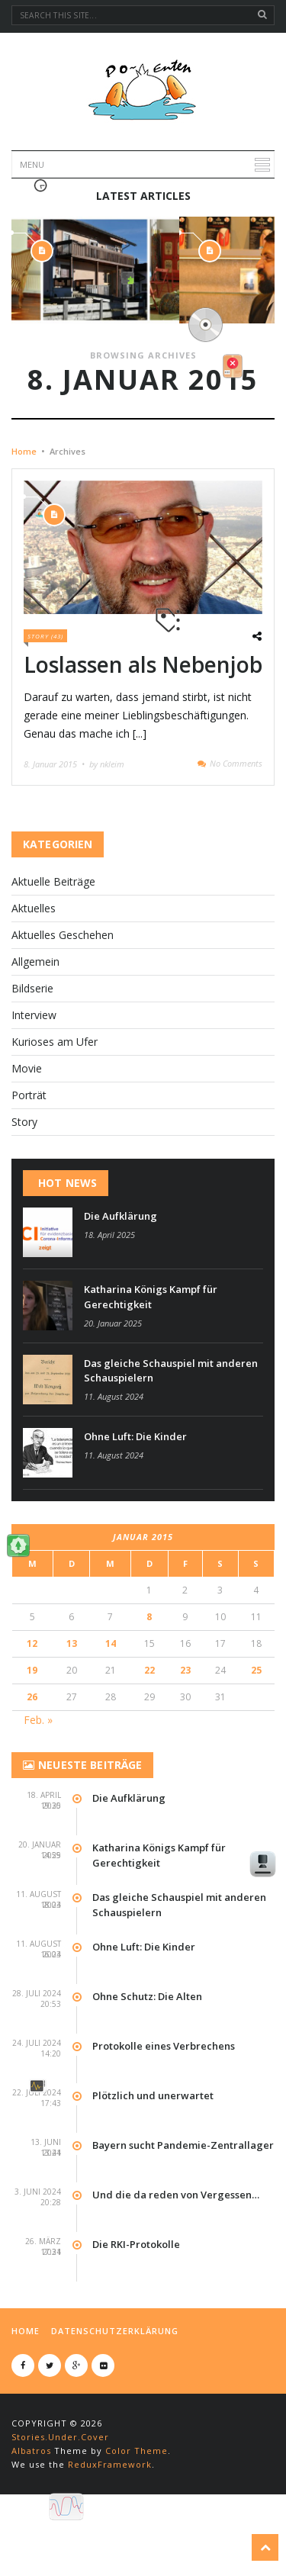  Describe the element at coordinates (262, 1864) in the screenshot. I see `view your desk area using the device camera` at that location.